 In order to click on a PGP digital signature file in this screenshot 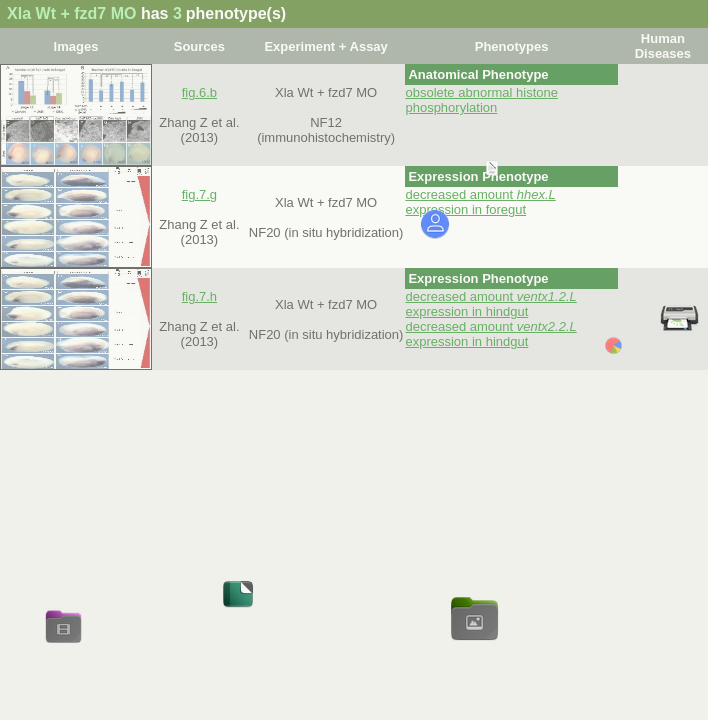, I will do `click(492, 168)`.